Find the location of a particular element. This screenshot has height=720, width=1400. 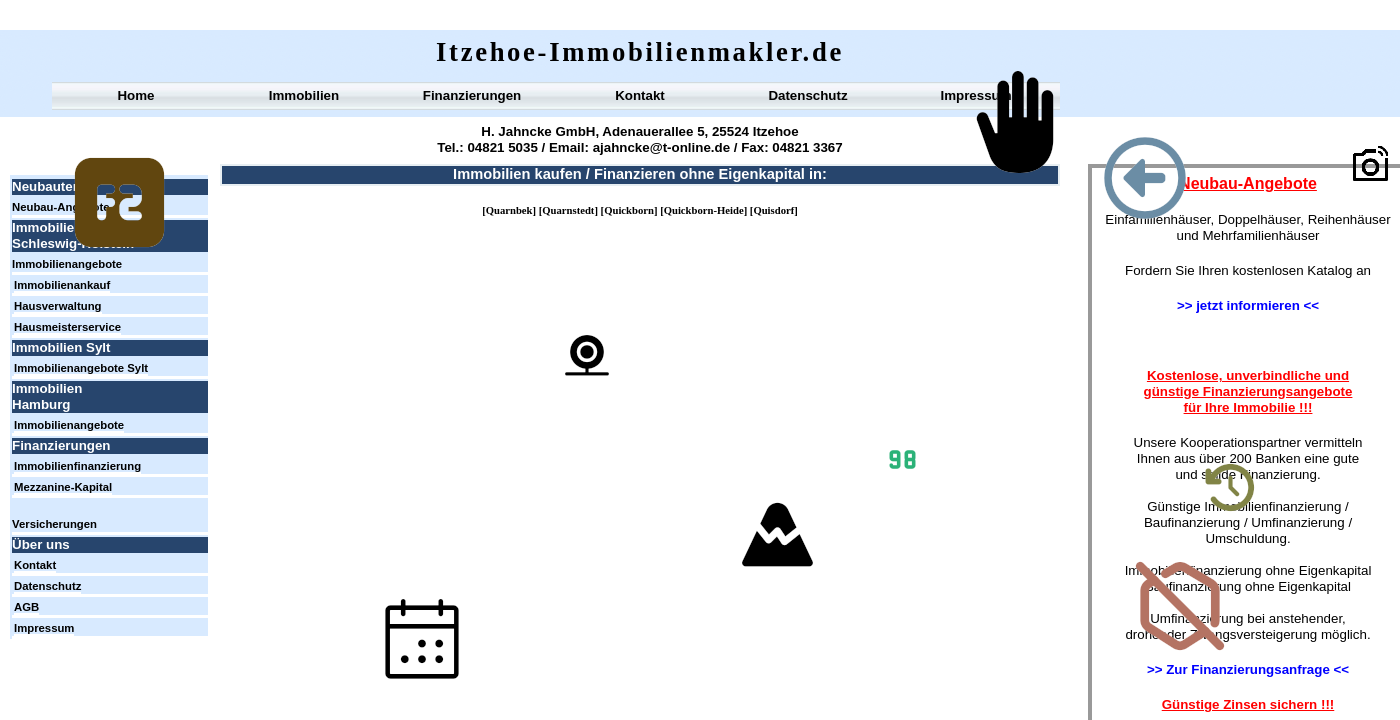

view calendar events is located at coordinates (422, 642).